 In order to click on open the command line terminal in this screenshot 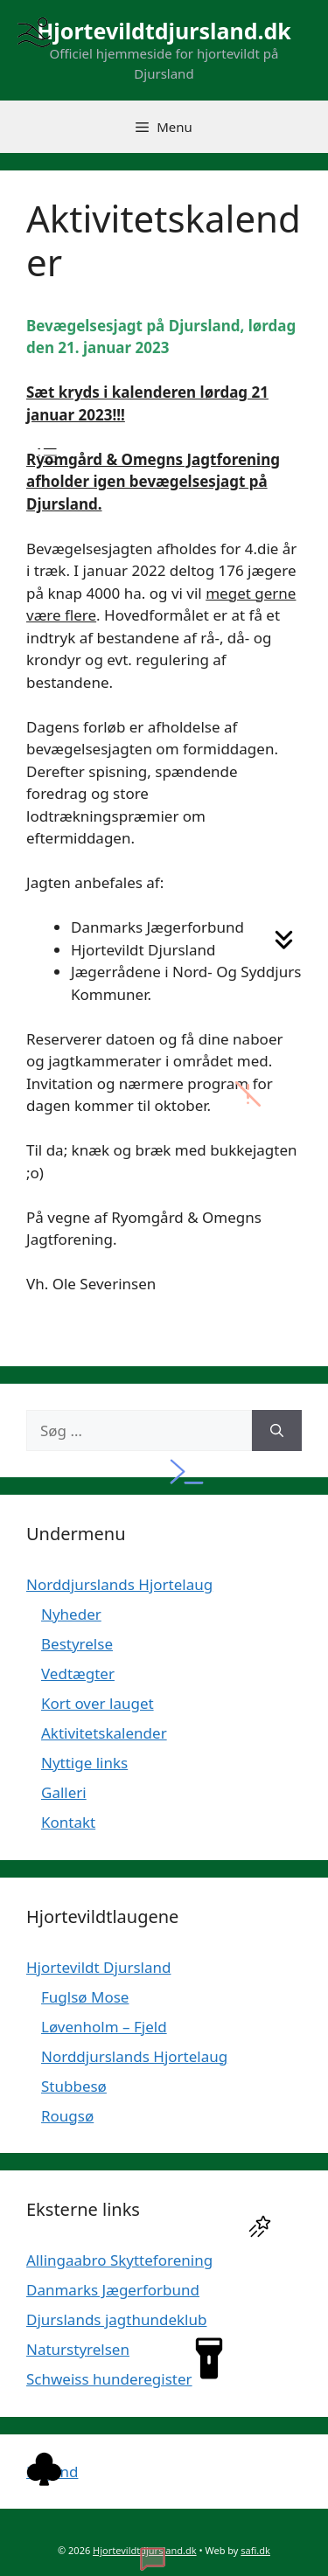, I will do `click(186, 1471)`.